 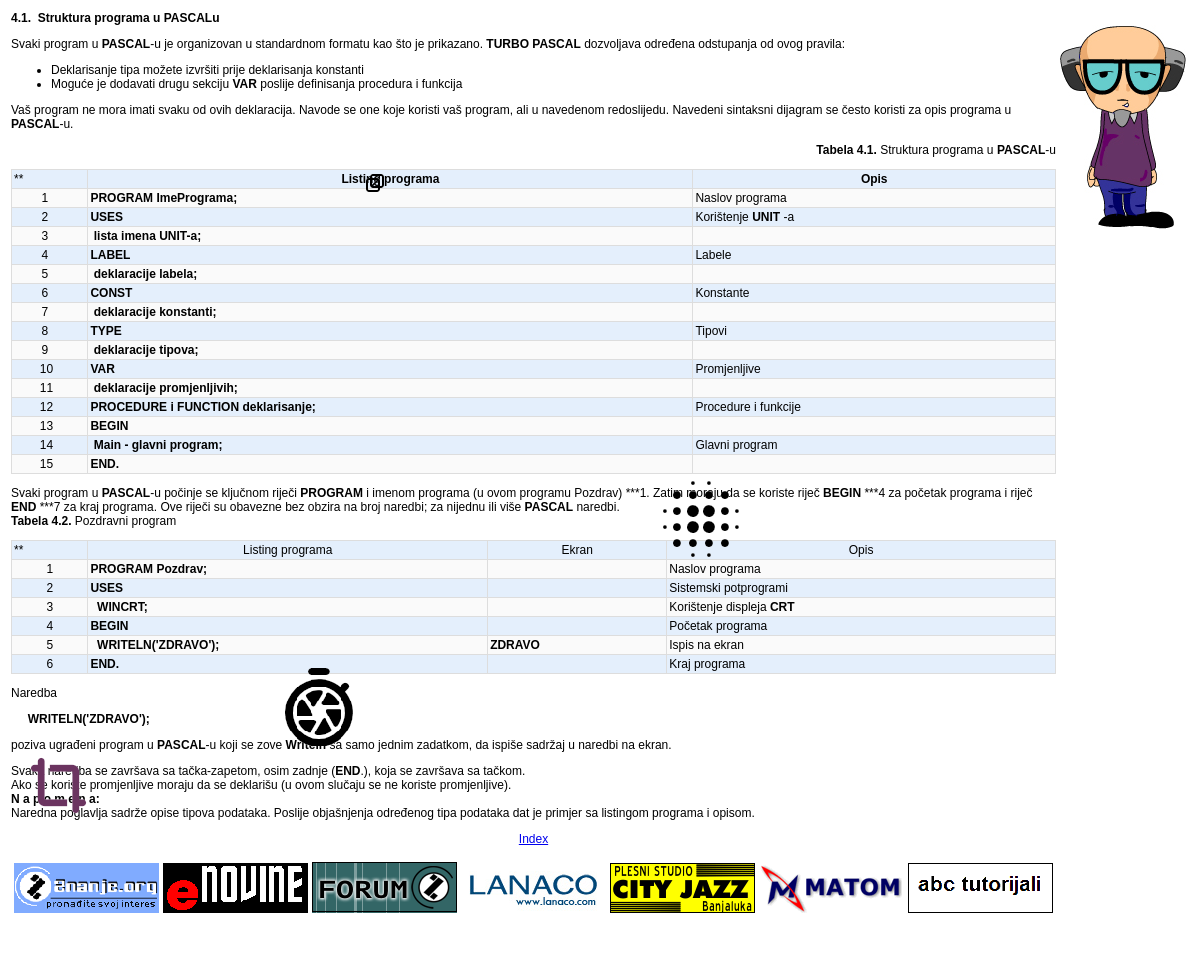 I want to click on adjust camera shutter speed settings, so click(x=319, y=709).